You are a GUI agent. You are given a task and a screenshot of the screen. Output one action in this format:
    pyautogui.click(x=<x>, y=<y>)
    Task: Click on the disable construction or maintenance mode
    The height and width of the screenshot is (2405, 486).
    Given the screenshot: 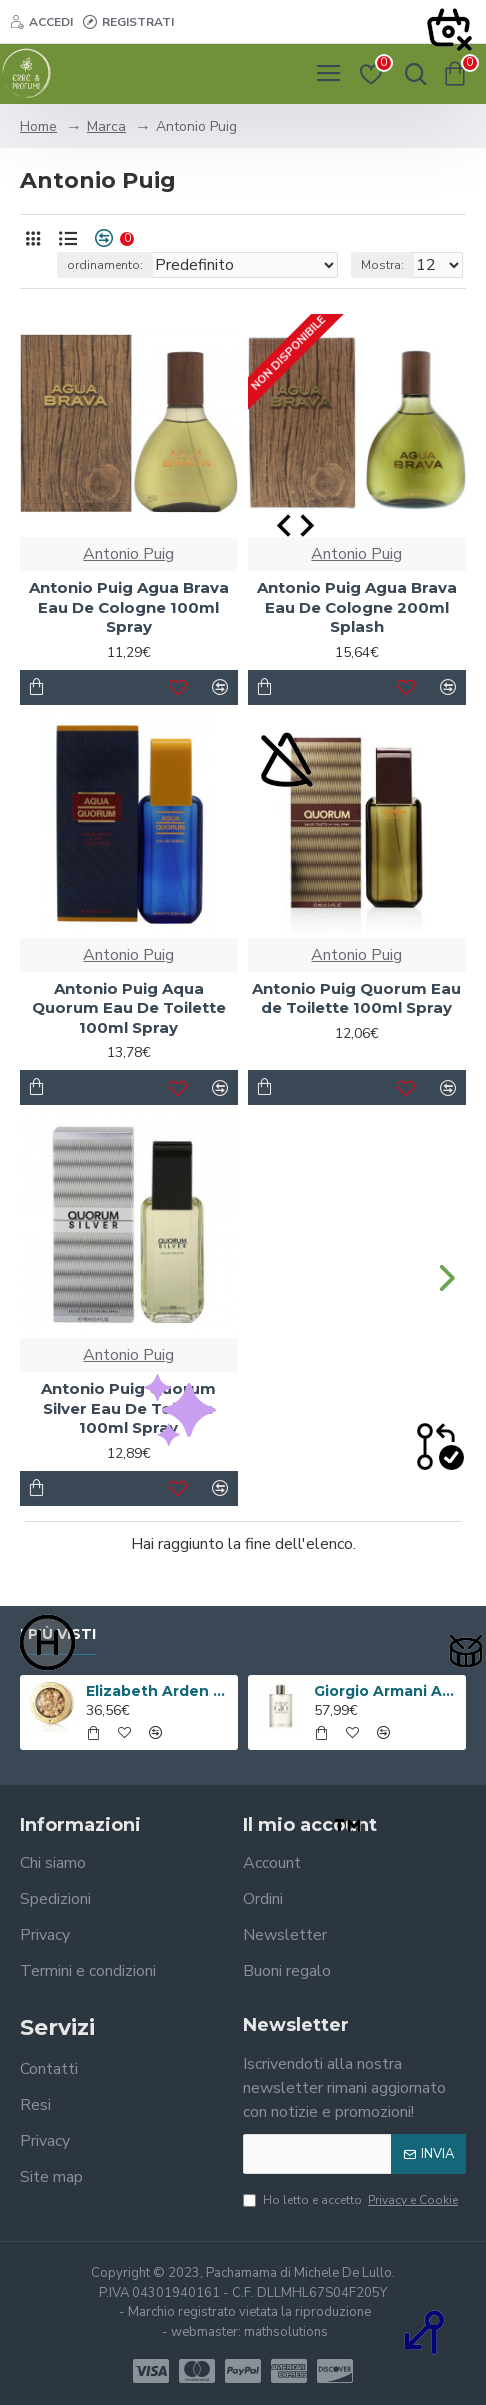 What is the action you would take?
    pyautogui.click(x=287, y=761)
    